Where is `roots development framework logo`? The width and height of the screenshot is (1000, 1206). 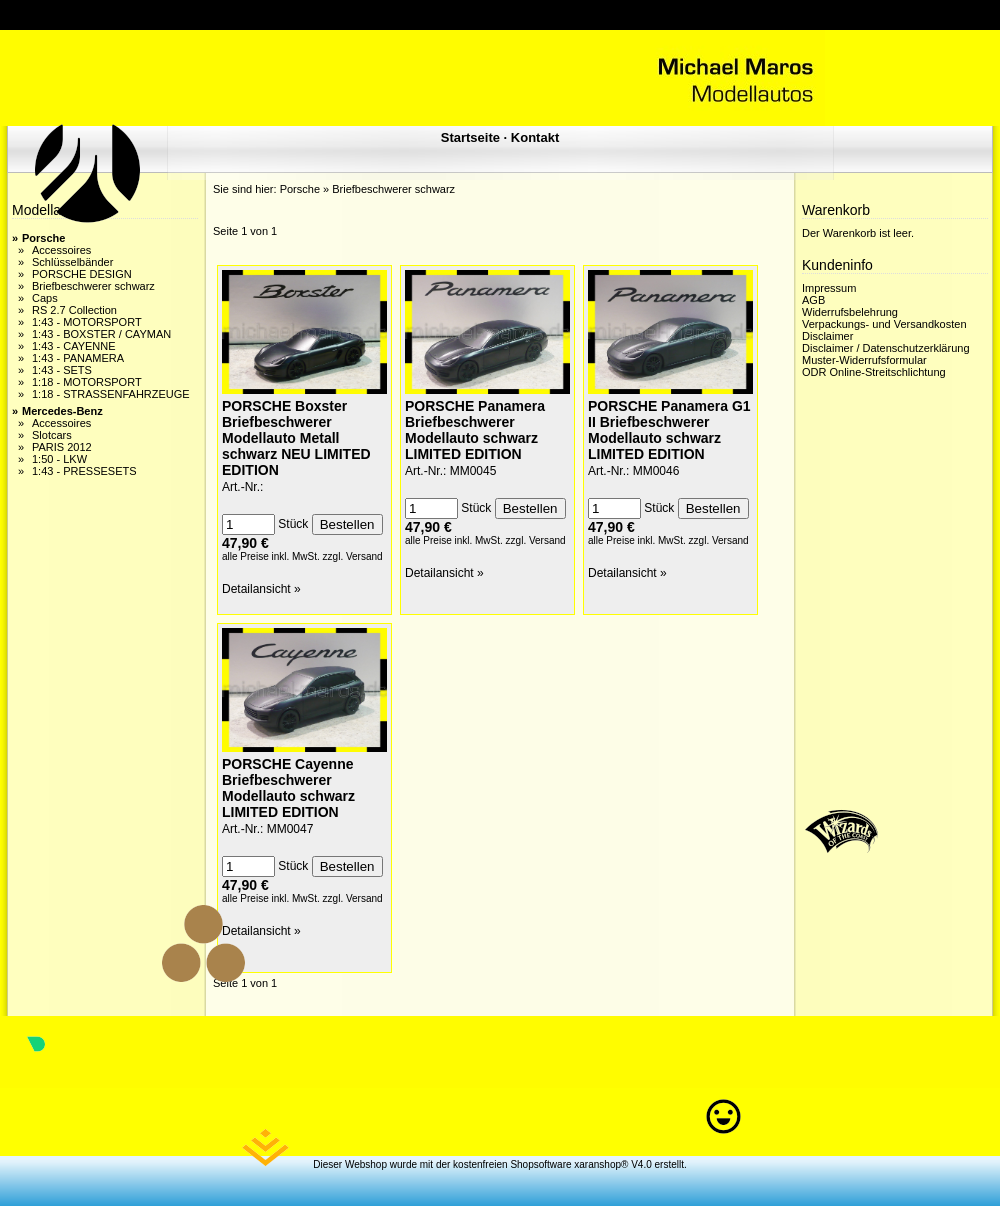
roots development framework logo is located at coordinates (87, 173).